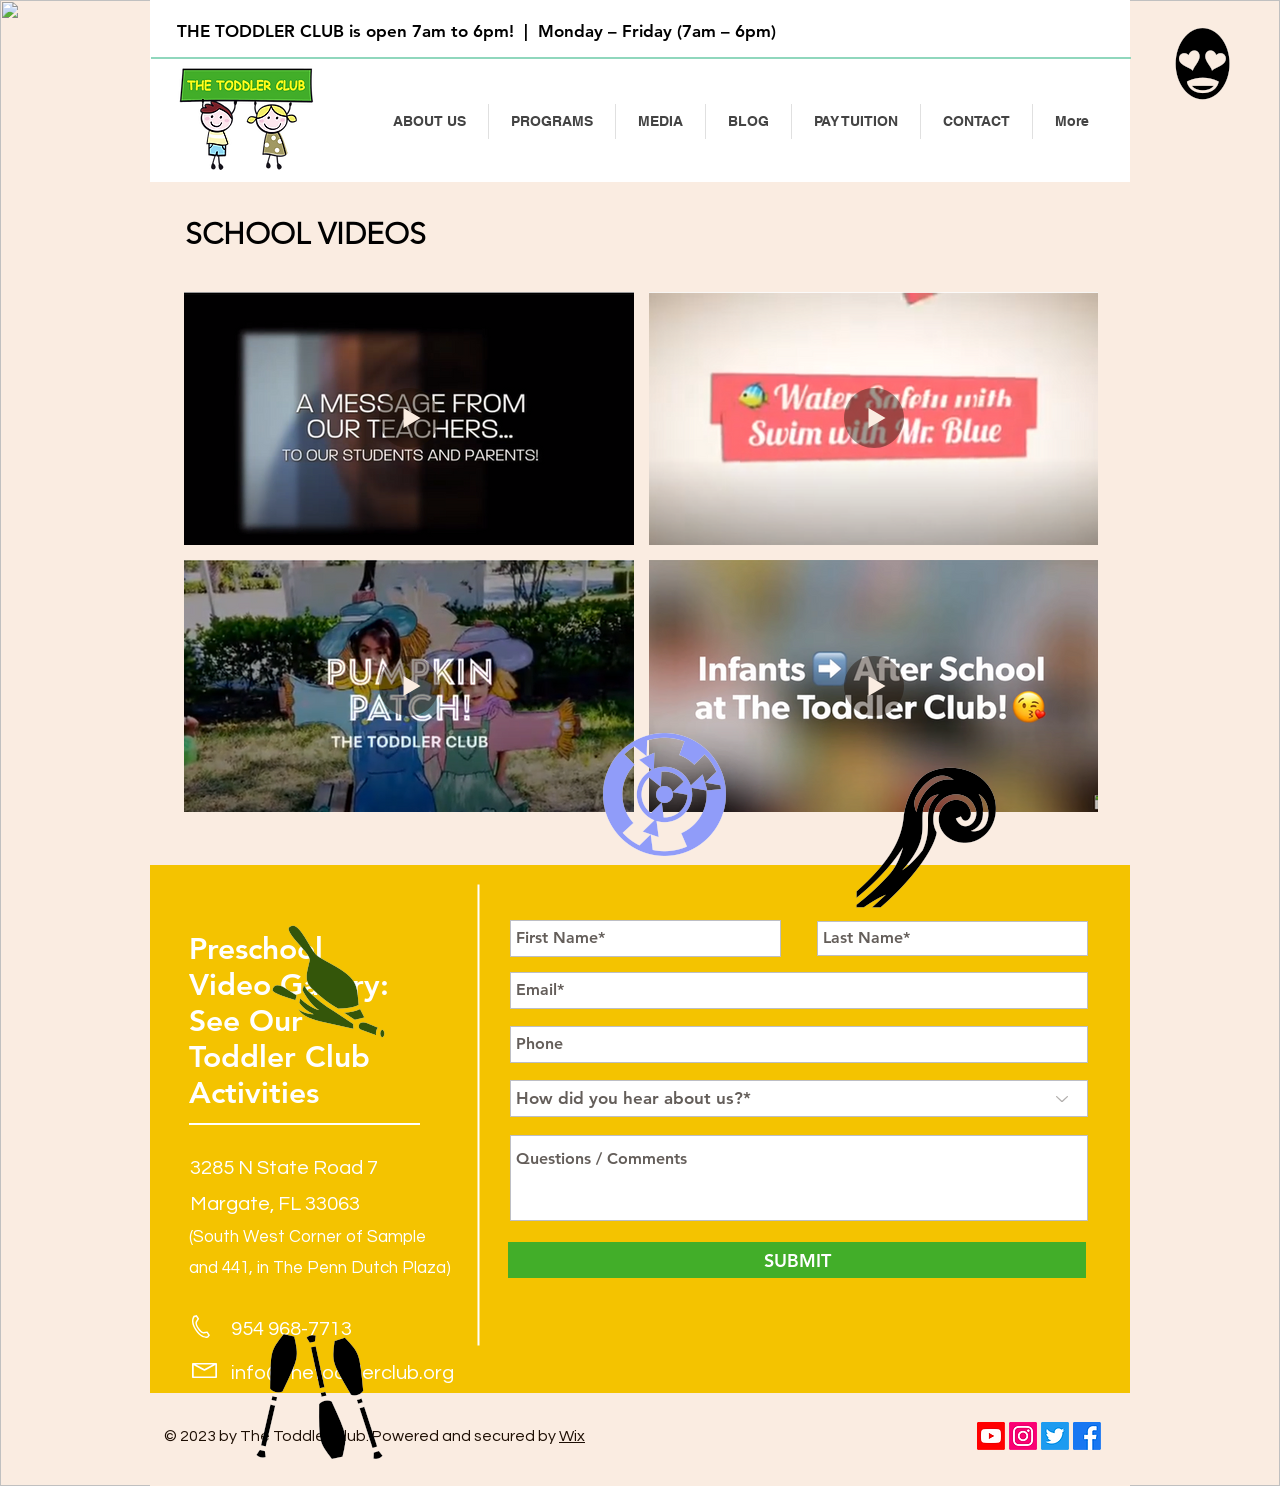 This screenshot has height=1486, width=1280. Describe the element at coordinates (319, 1396) in the screenshot. I see `access circus or performance-themed games` at that location.